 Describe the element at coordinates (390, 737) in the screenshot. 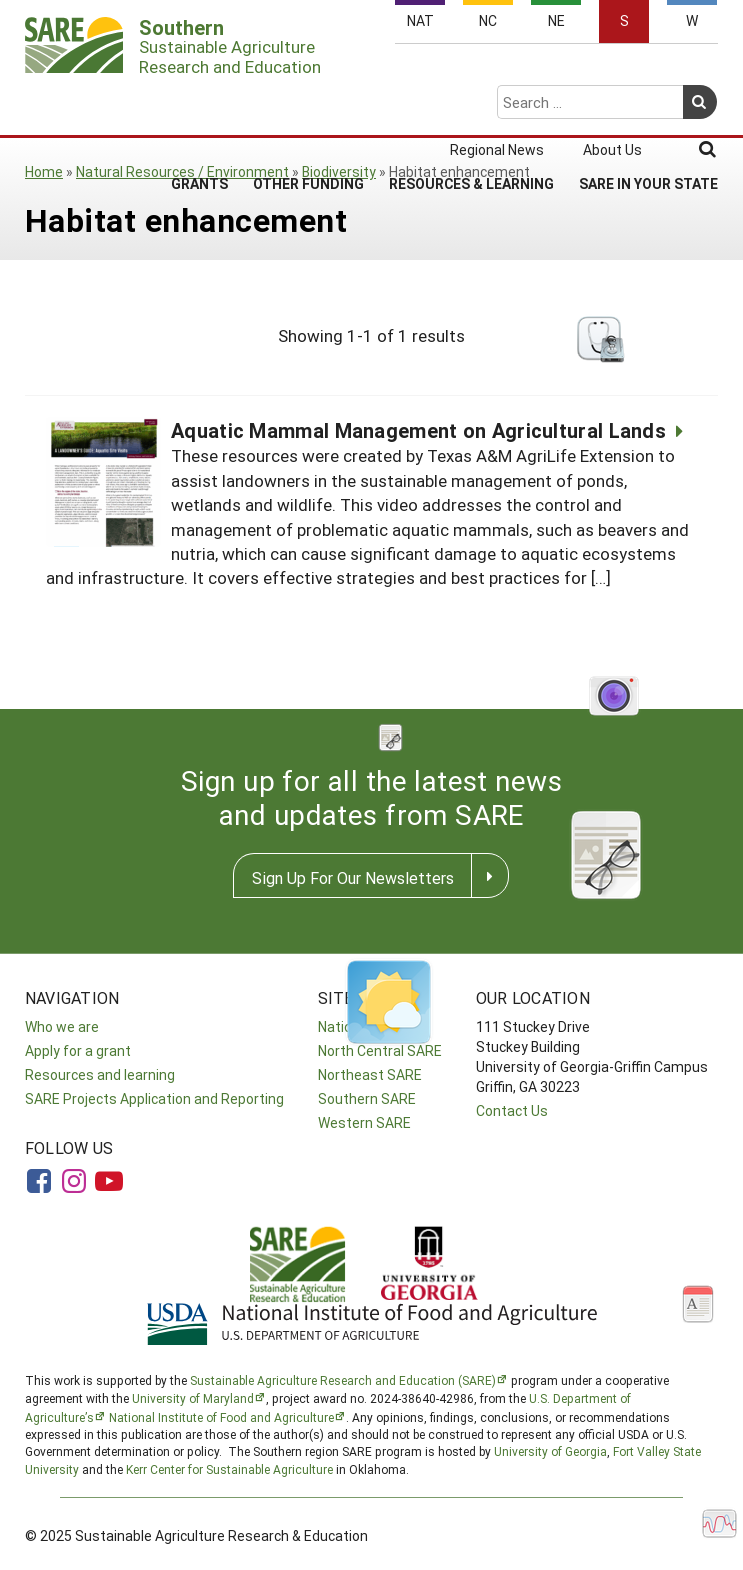

I see `open office or productivity applications` at that location.